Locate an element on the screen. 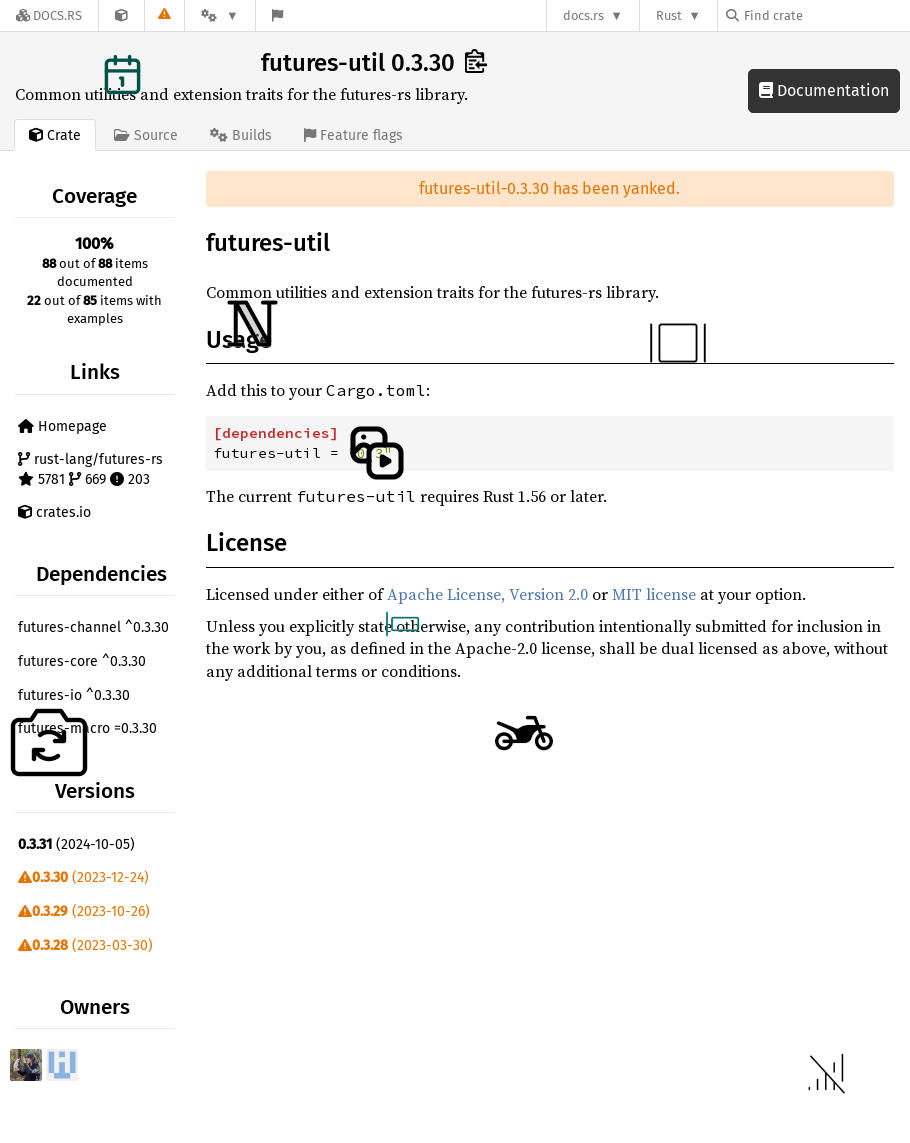 Image resolution: width=910 pixels, height=1143 pixels. view events for the first day of the month is located at coordinates (122, 74).